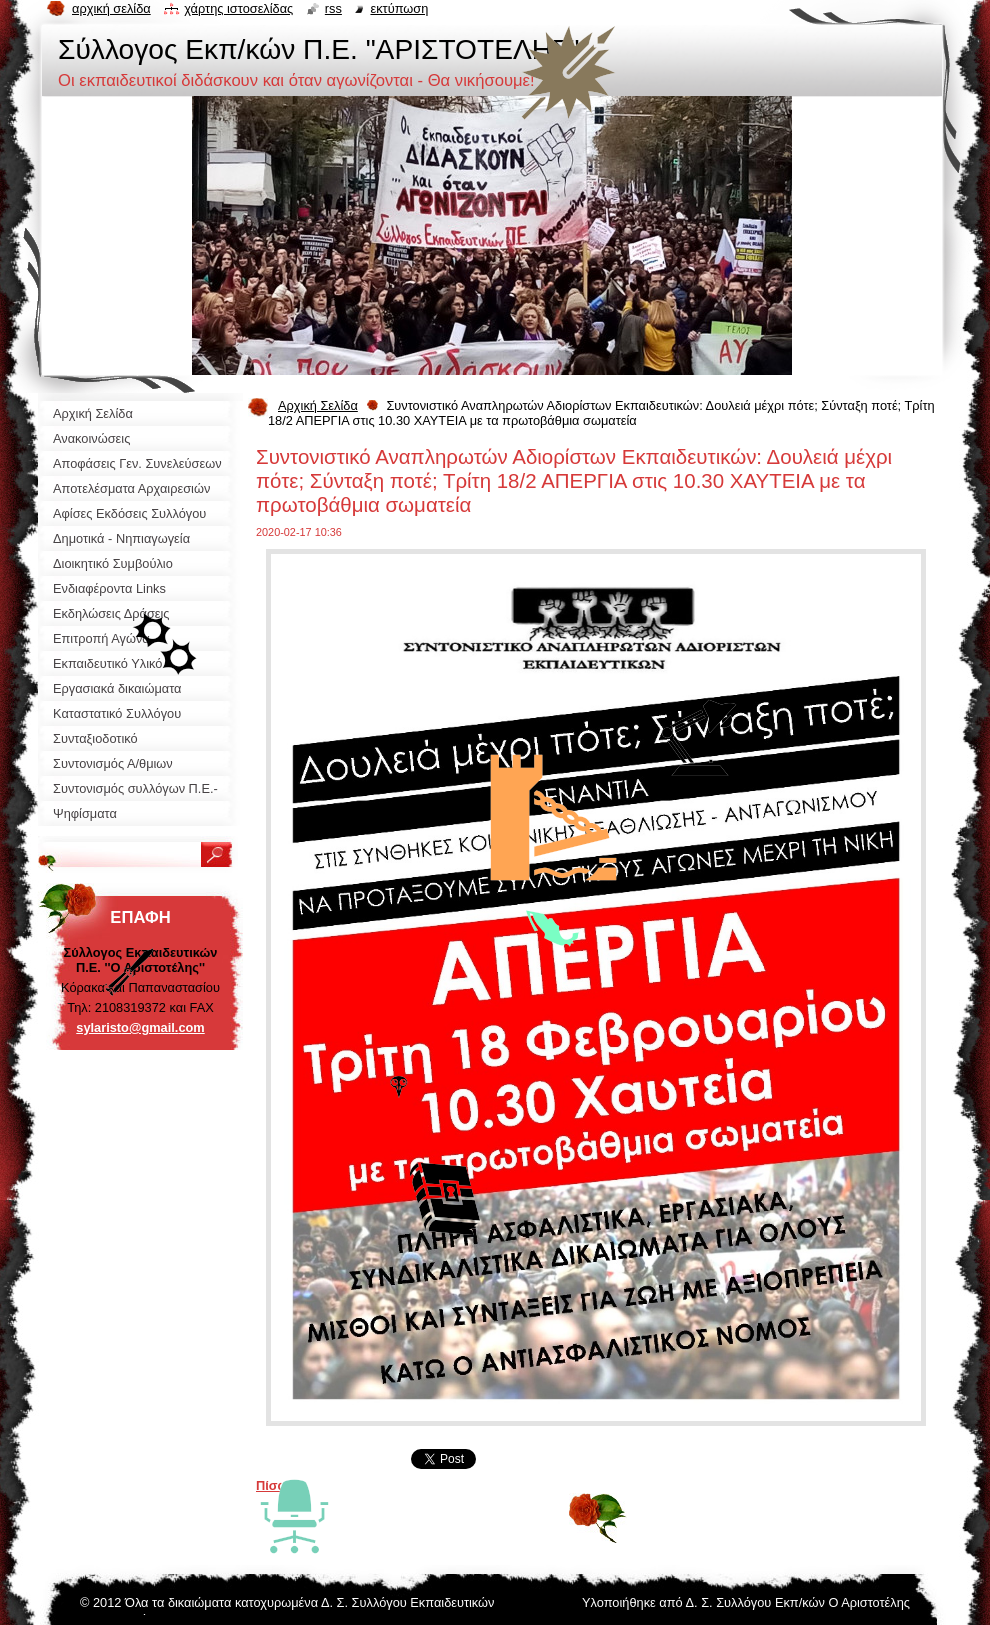 This screenshot has width=990, height=1625. Describe the element at coordinates (568, 72) in the screenshot. I see `sun-based weapon or solar attack ability` at that location.